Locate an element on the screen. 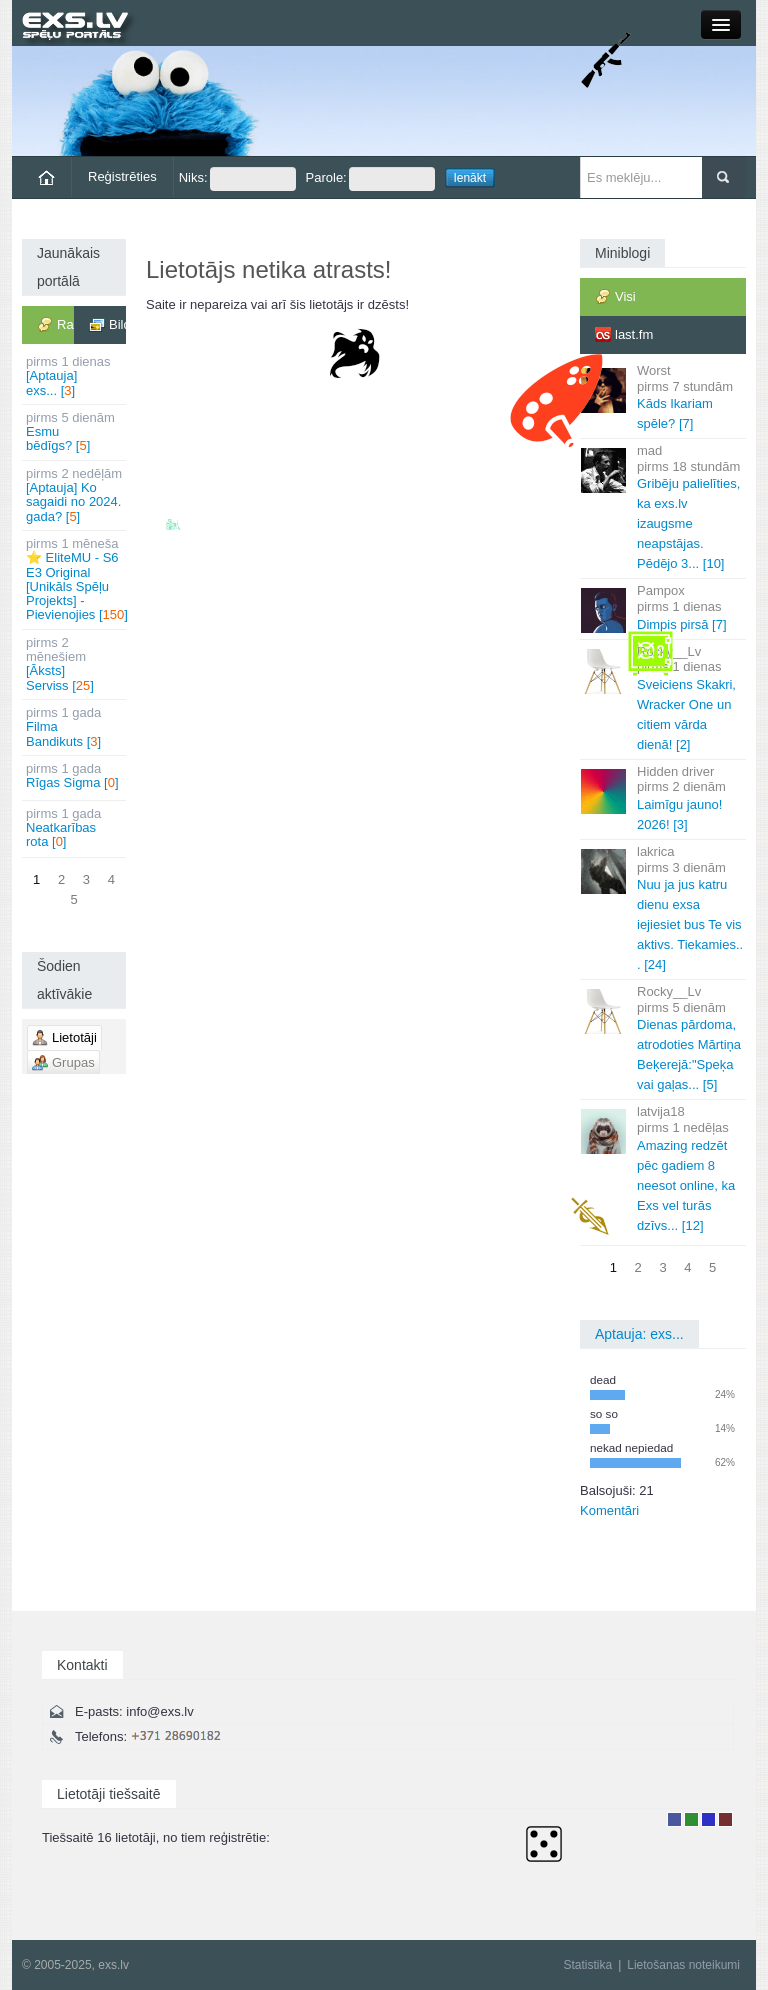  weapon or firearm item in game inventory is located at coordinates (606, 60).